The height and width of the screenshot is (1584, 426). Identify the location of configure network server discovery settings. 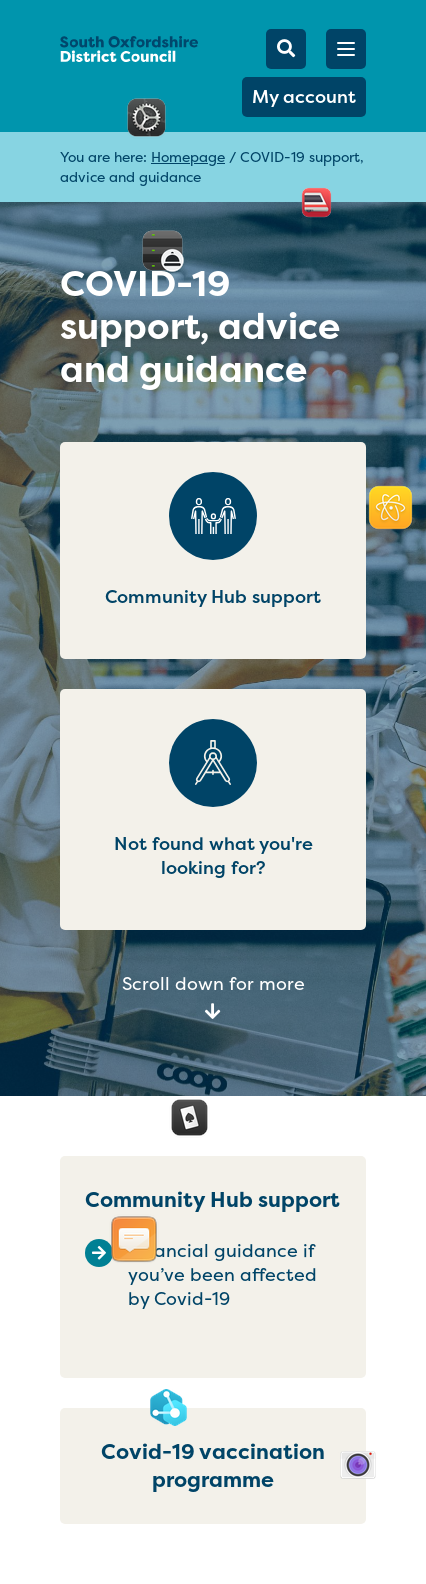
(162, 250).